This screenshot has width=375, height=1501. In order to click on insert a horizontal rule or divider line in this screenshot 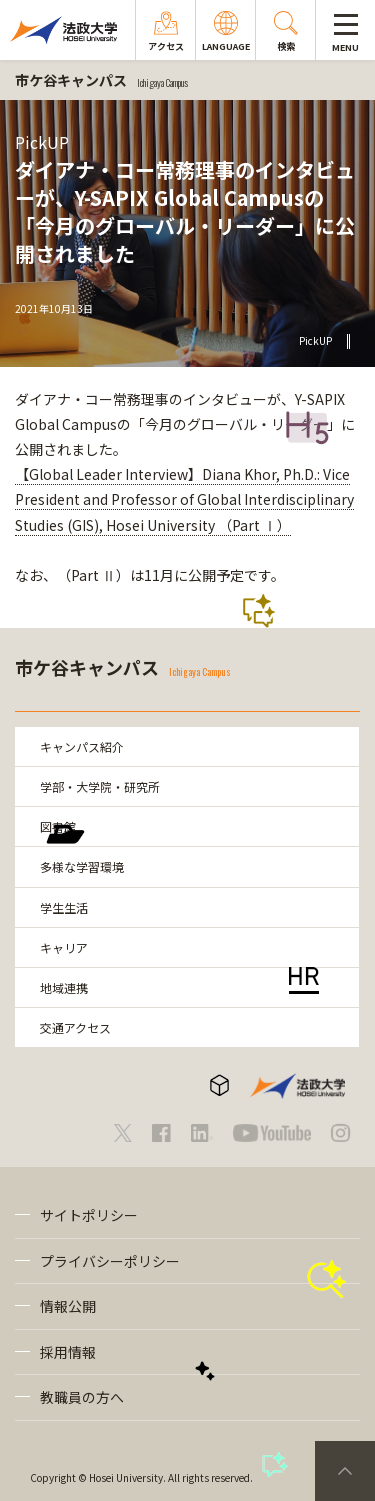, I will do `click(304, 979)`.